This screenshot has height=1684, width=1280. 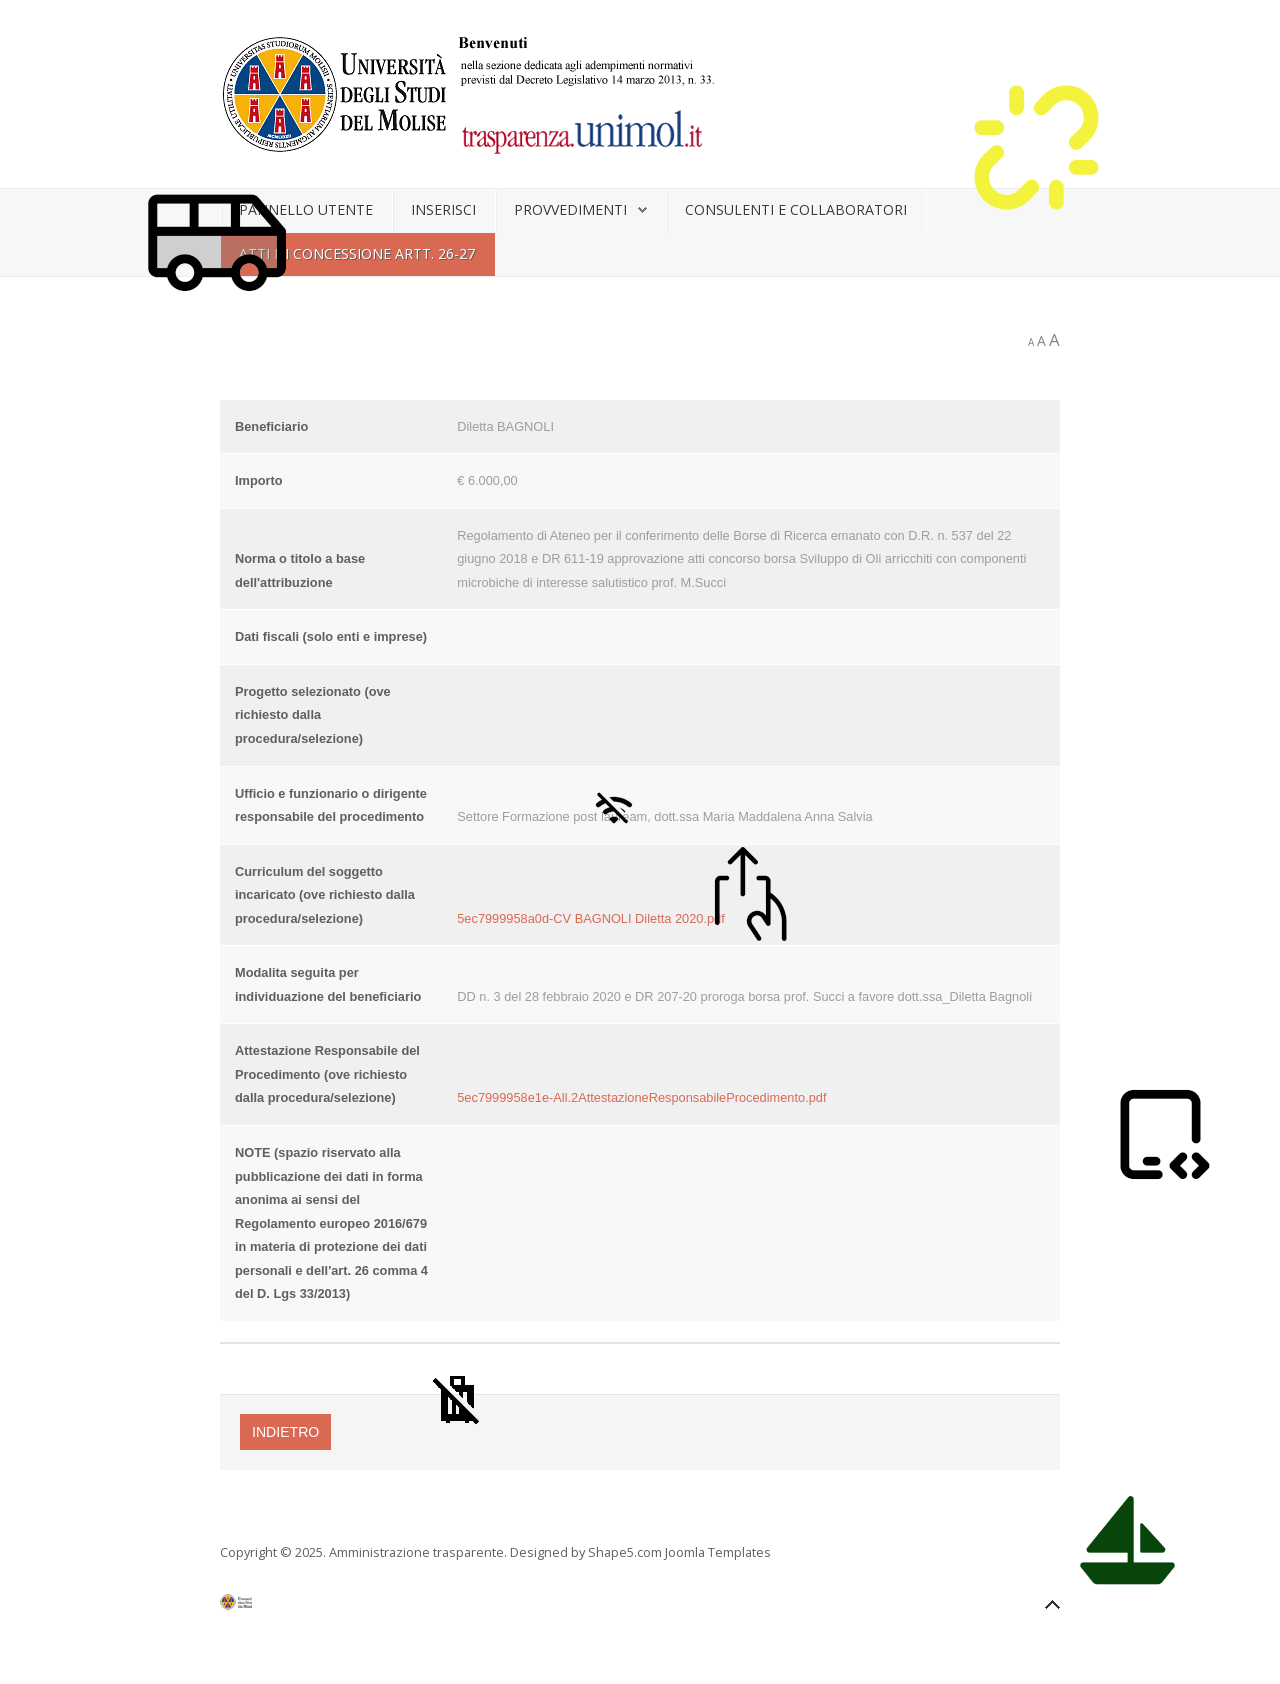 What do you see at coordinates (1160, 1134) in the screenshot?
I see `access code editor on tablet device` at bounding box center [1160, 1134].